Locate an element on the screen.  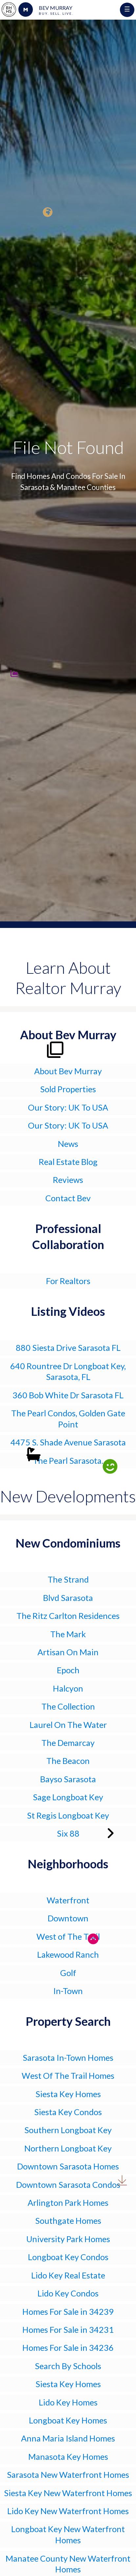
view area chart analytics is located at coordinates (14, 674).